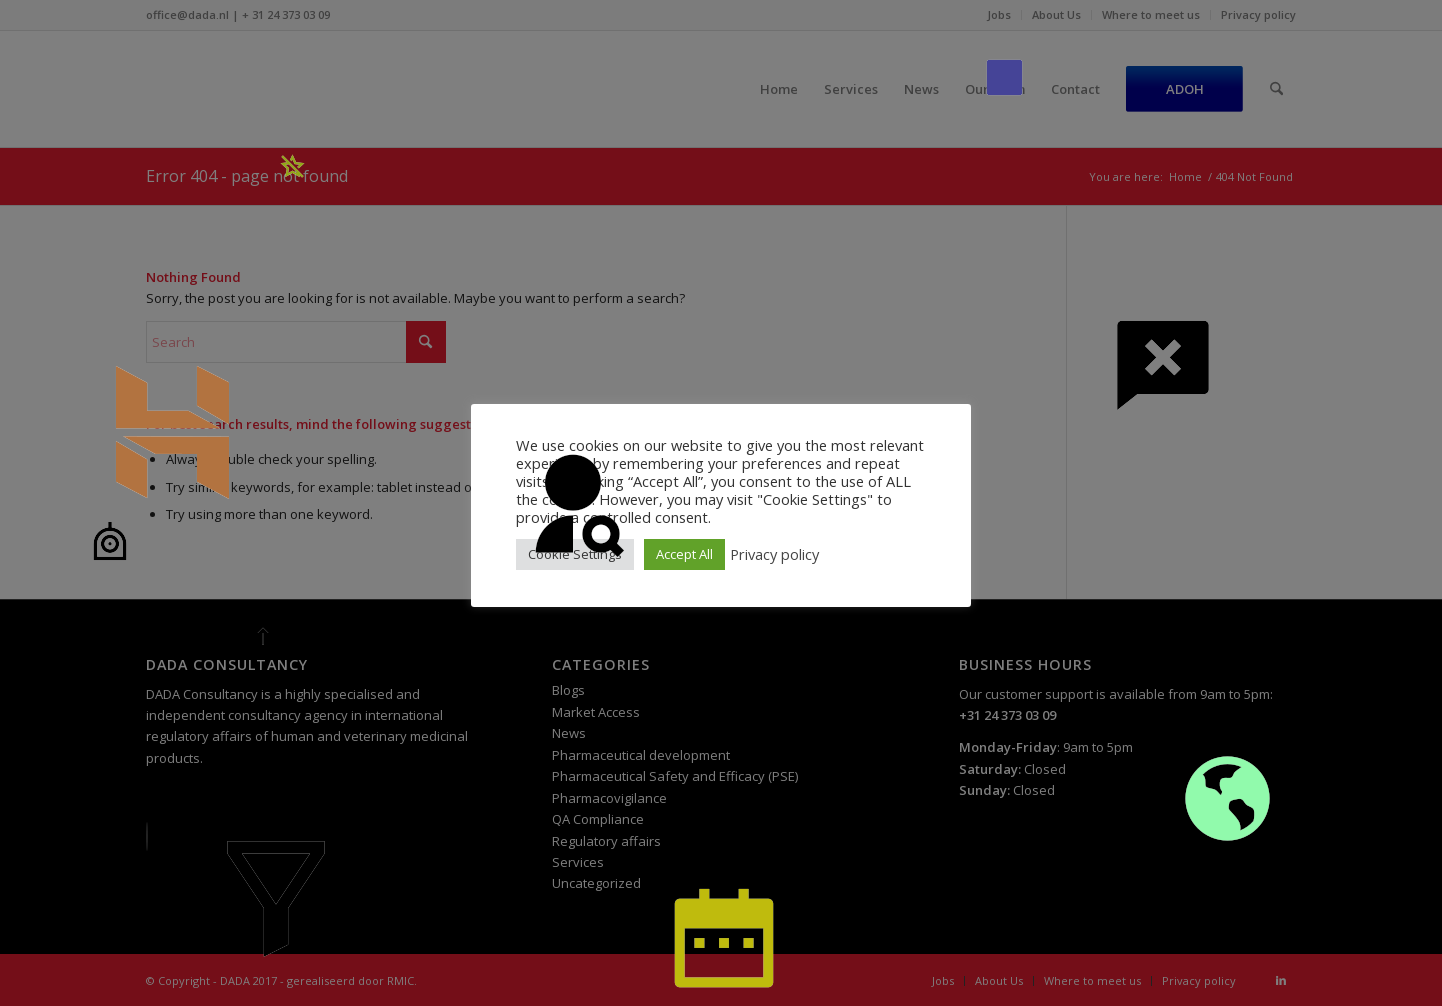  What do you see at coordinates (263, 636) in the screenshot?
I see `scroll to top of page` at bounding box center [263, 636].